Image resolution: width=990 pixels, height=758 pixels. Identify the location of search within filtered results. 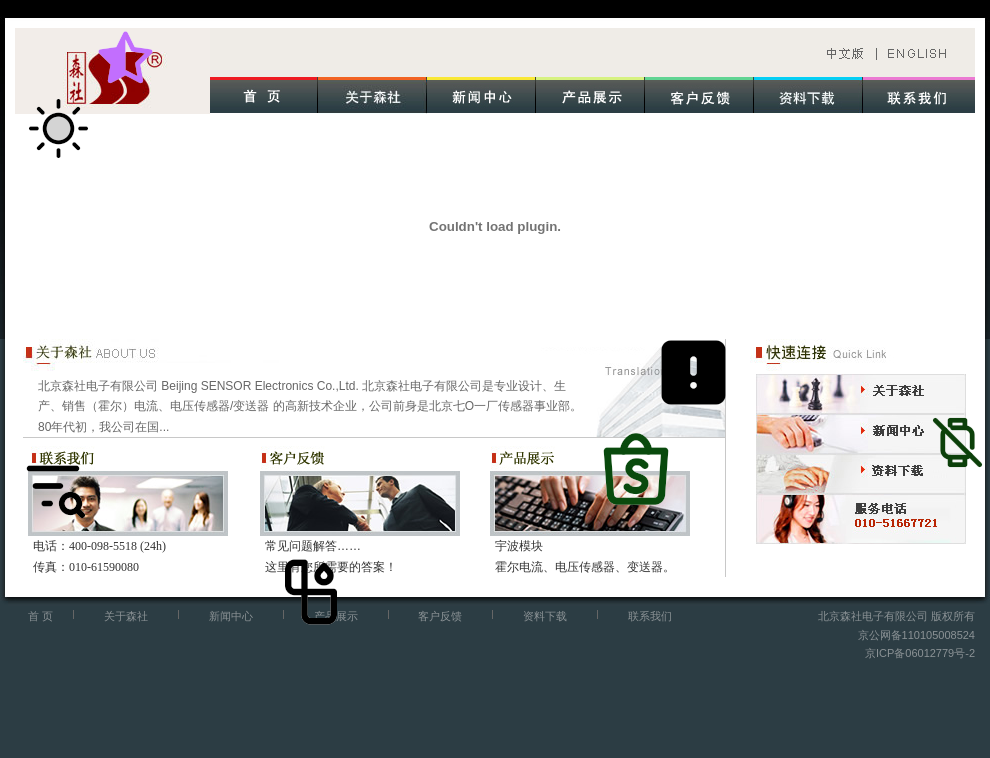
(53, 486).